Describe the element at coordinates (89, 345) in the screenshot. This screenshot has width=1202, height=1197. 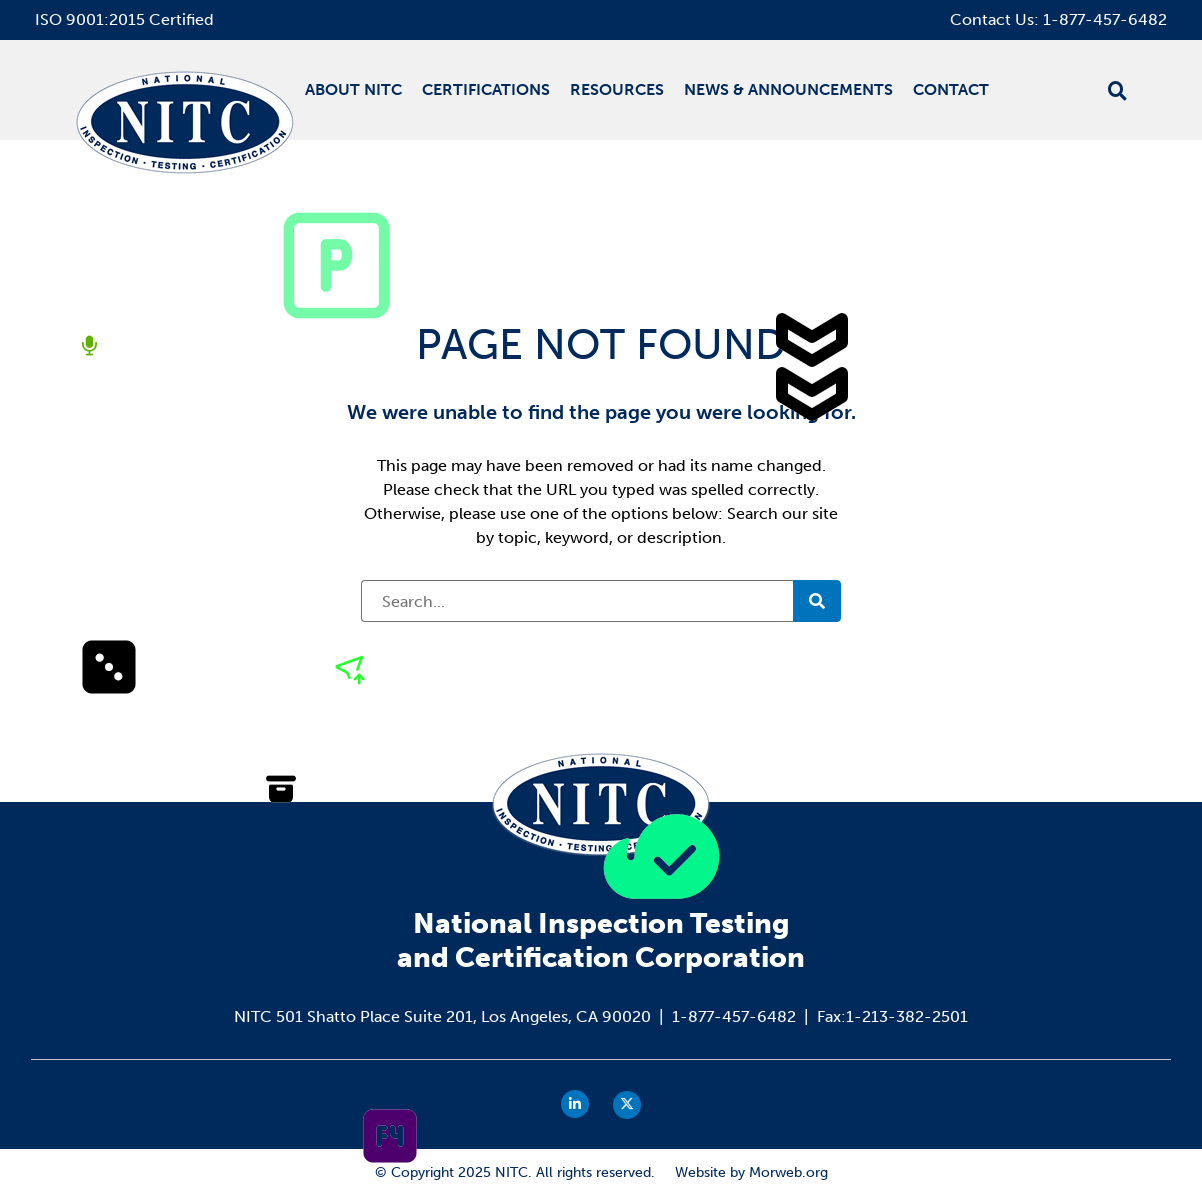
I see `tap to start voice recording` at that location.